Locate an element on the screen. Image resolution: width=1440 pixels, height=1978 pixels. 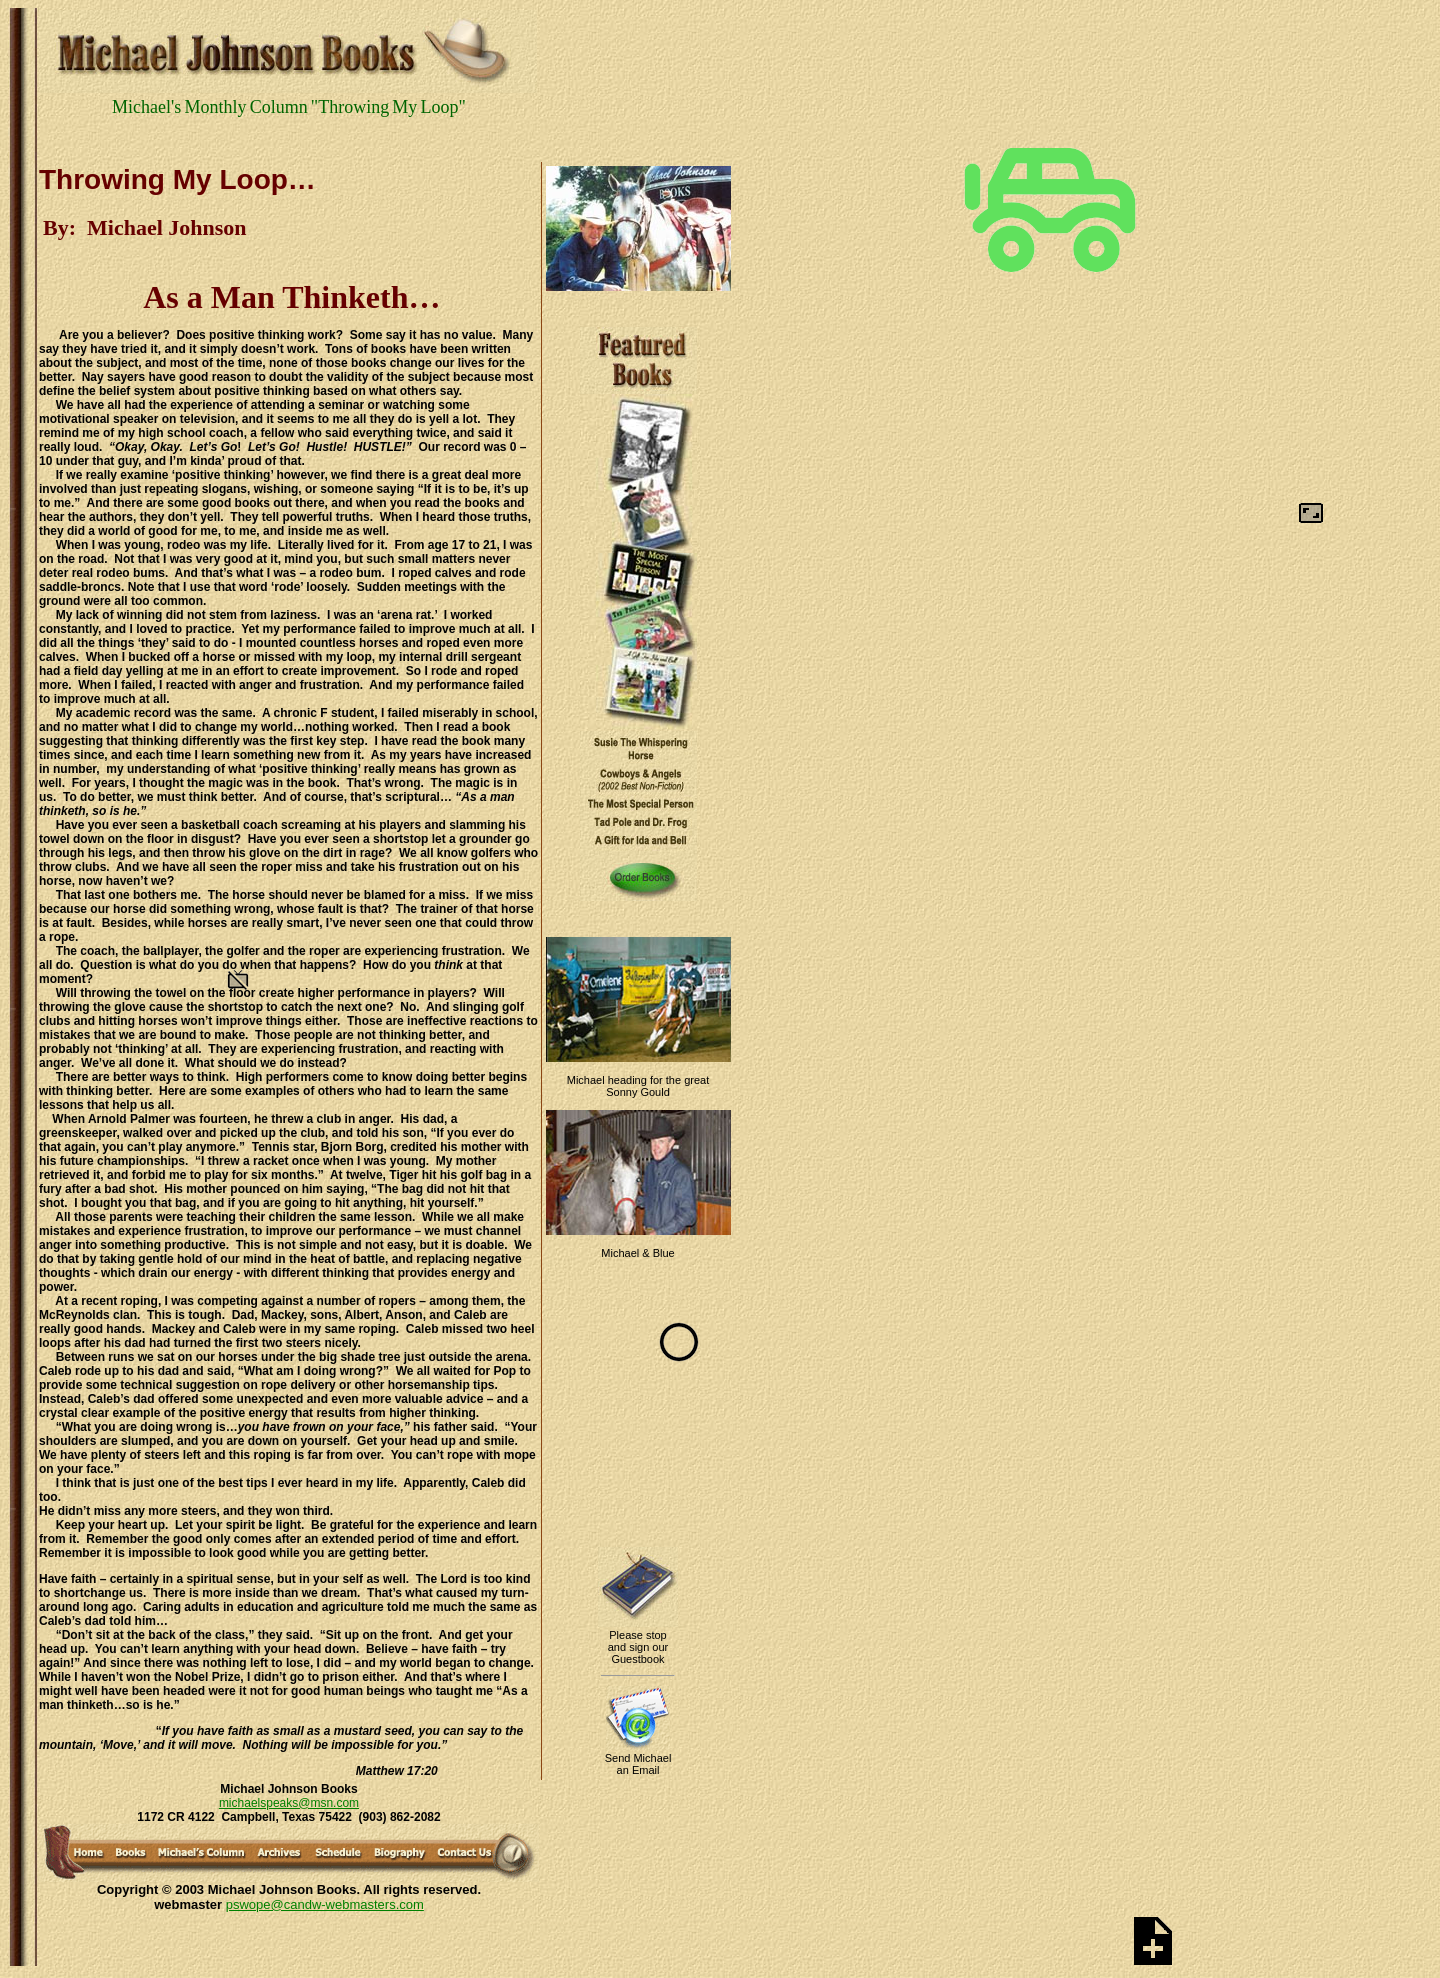
adjust aspect ratio settings is located at coordinates (1311, 513).